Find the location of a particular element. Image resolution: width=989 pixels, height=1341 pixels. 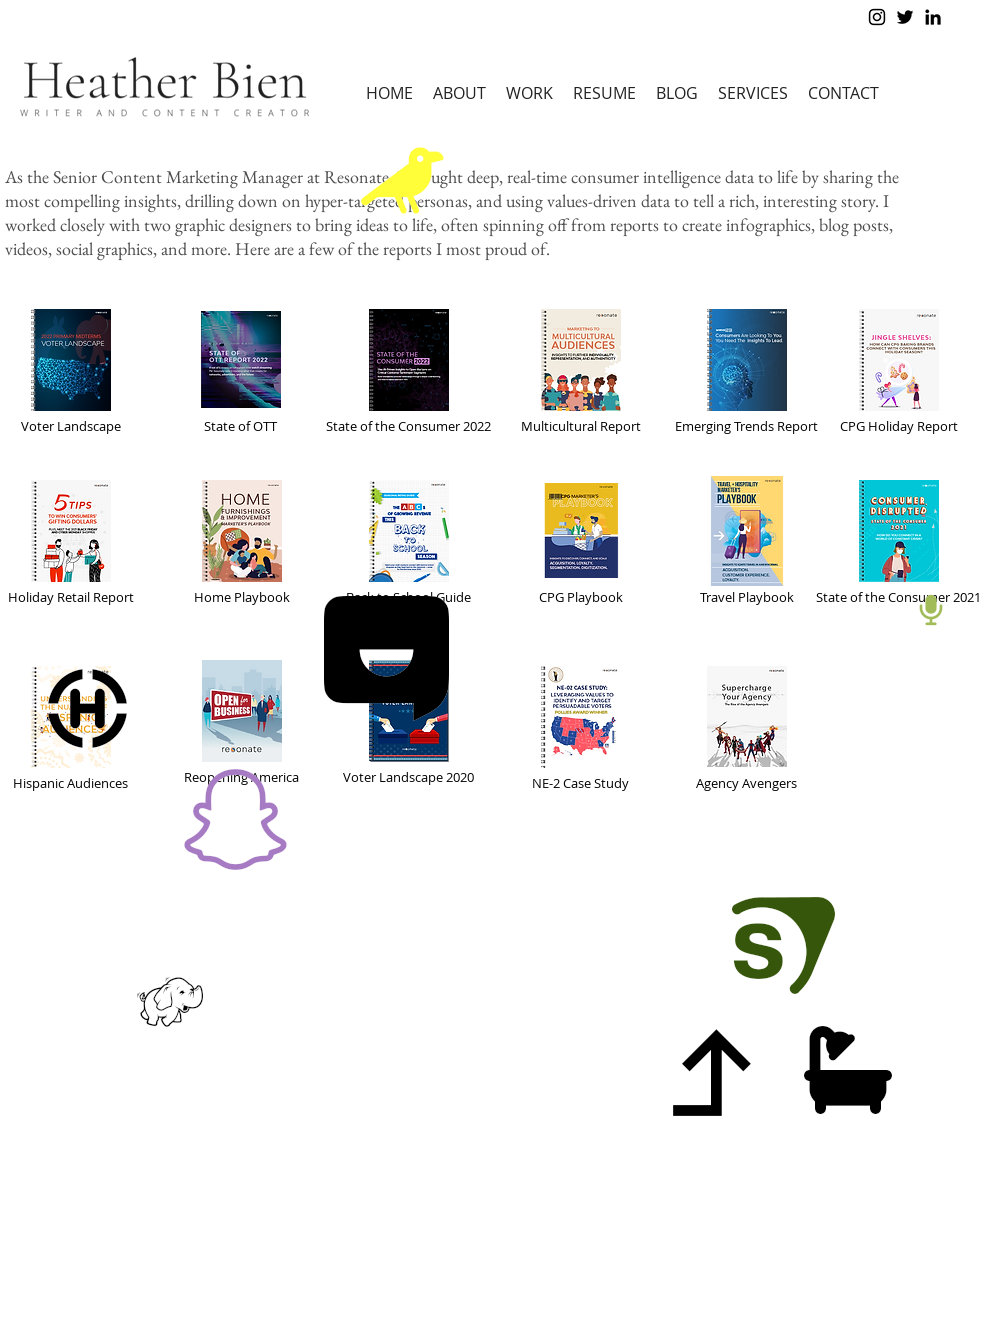

apache hadoop platform logo is located at coordinates (170, 1002).